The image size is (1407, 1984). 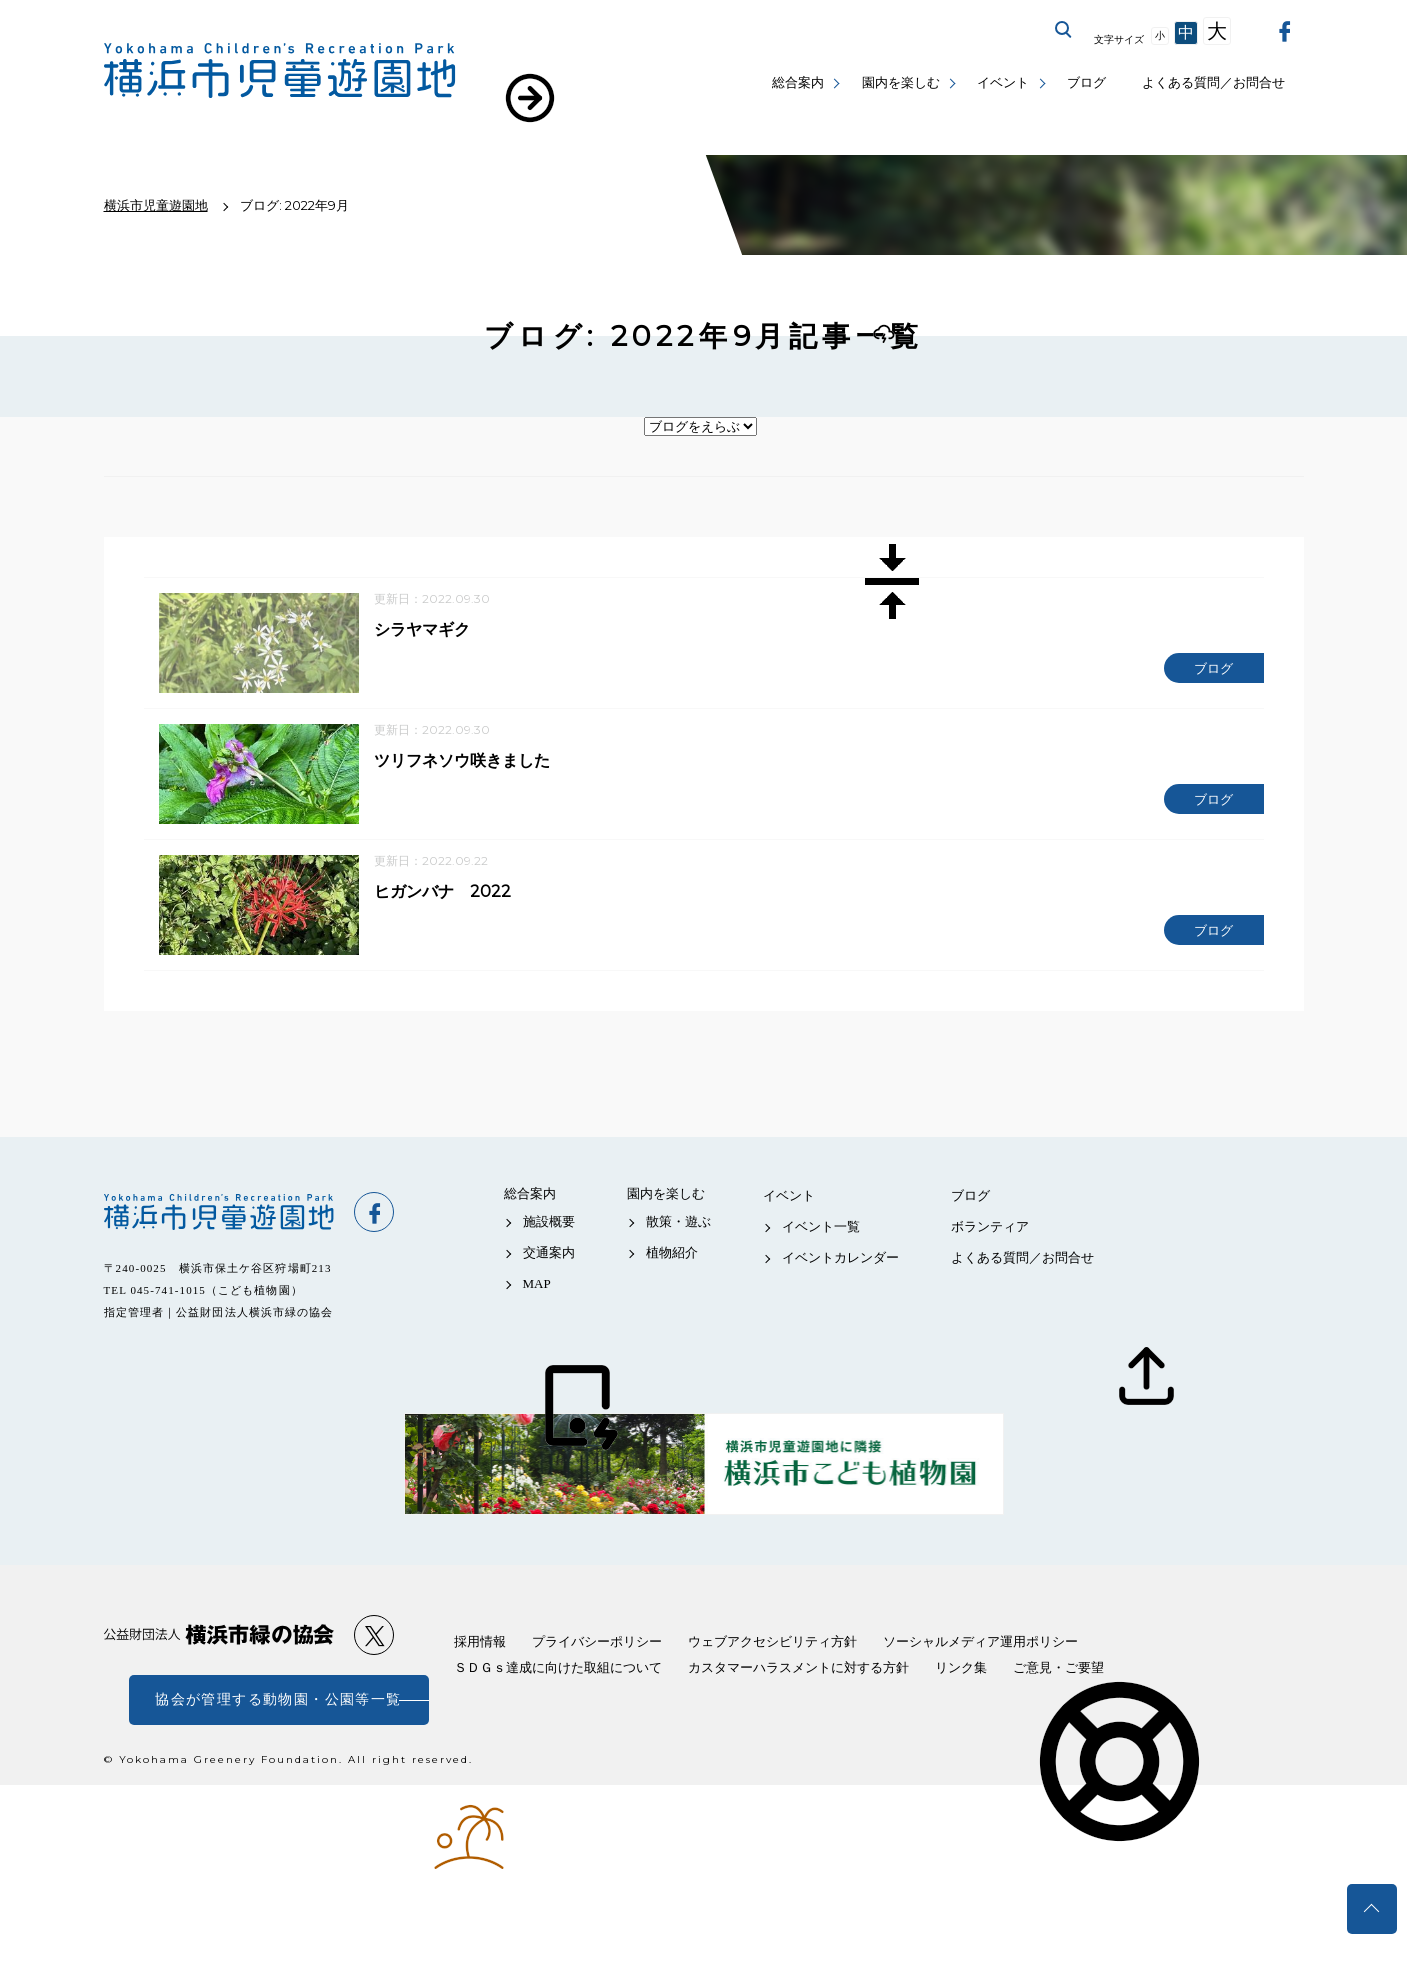 I want to click on indicates stormy weather conditions, so click(x=883, y=332).